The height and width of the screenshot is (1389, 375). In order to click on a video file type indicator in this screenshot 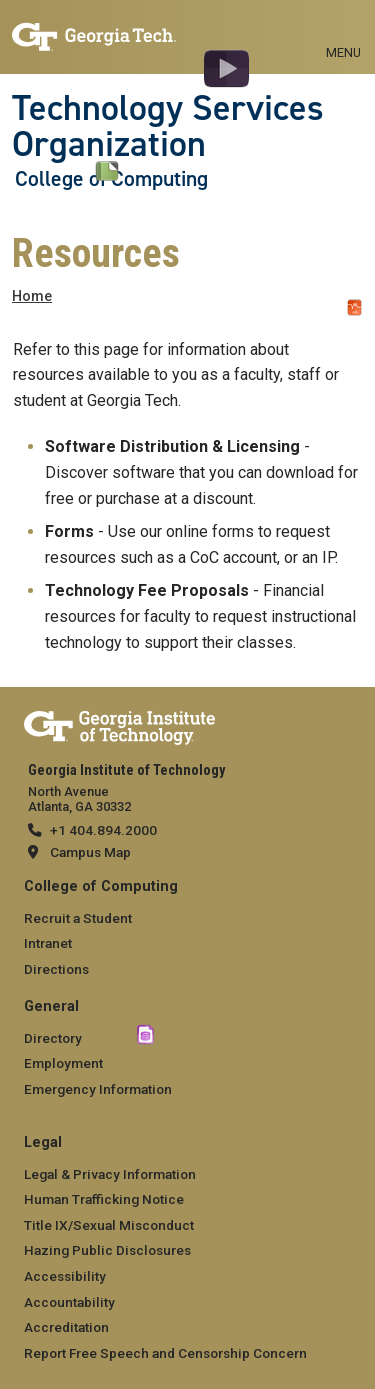, I will do `click(226, 66)`.